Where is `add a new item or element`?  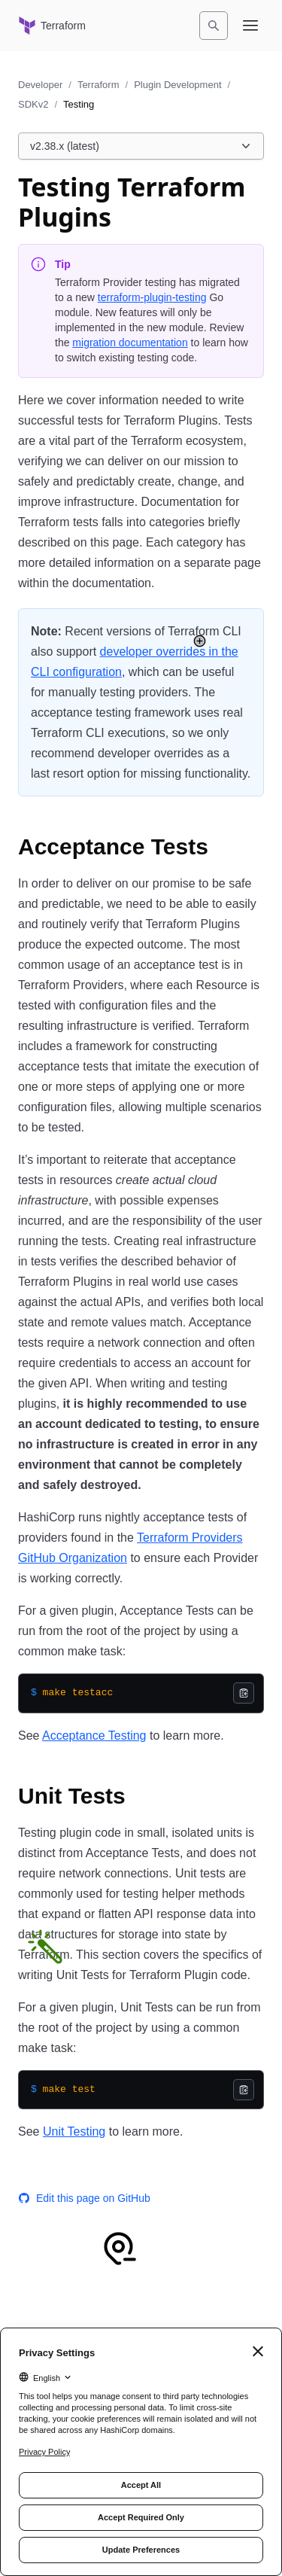
add a new item or element is located at coordinates (199, 641).